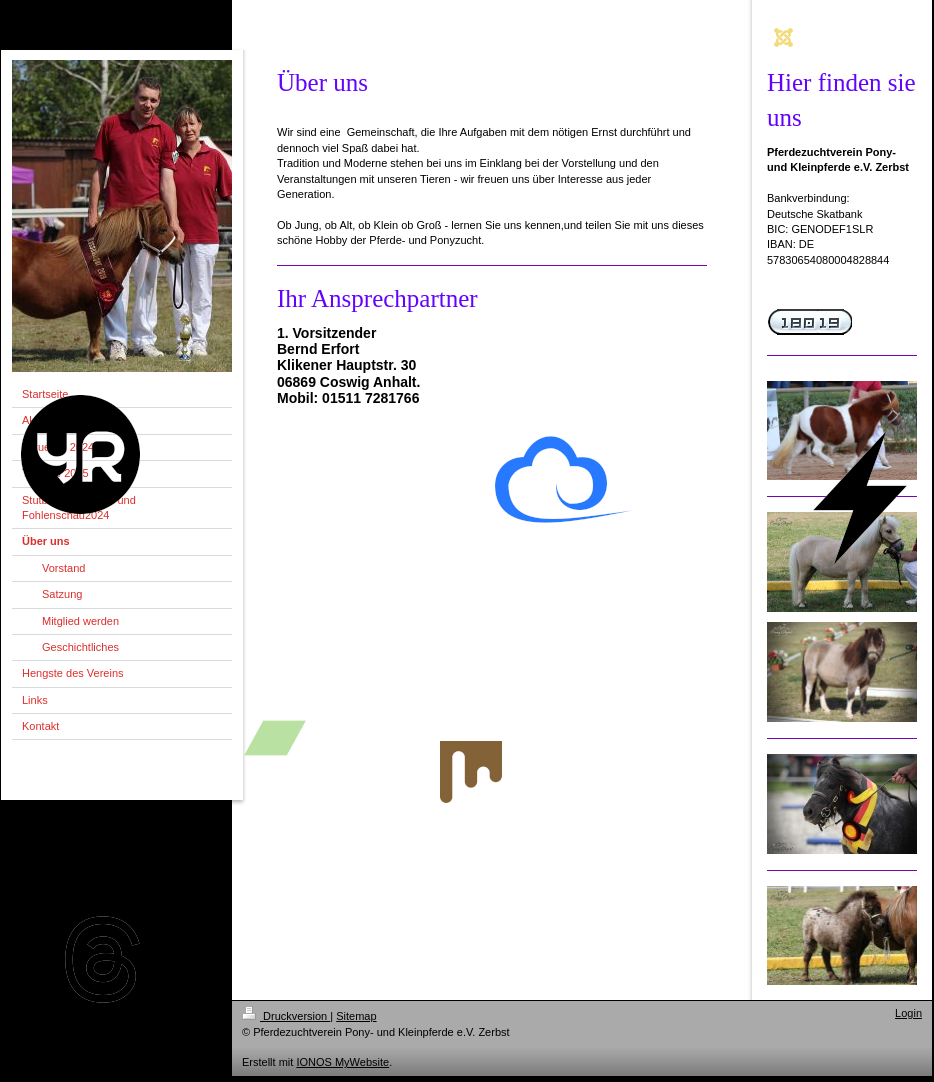  I want to click on open the Threads app, so click(102, 959).